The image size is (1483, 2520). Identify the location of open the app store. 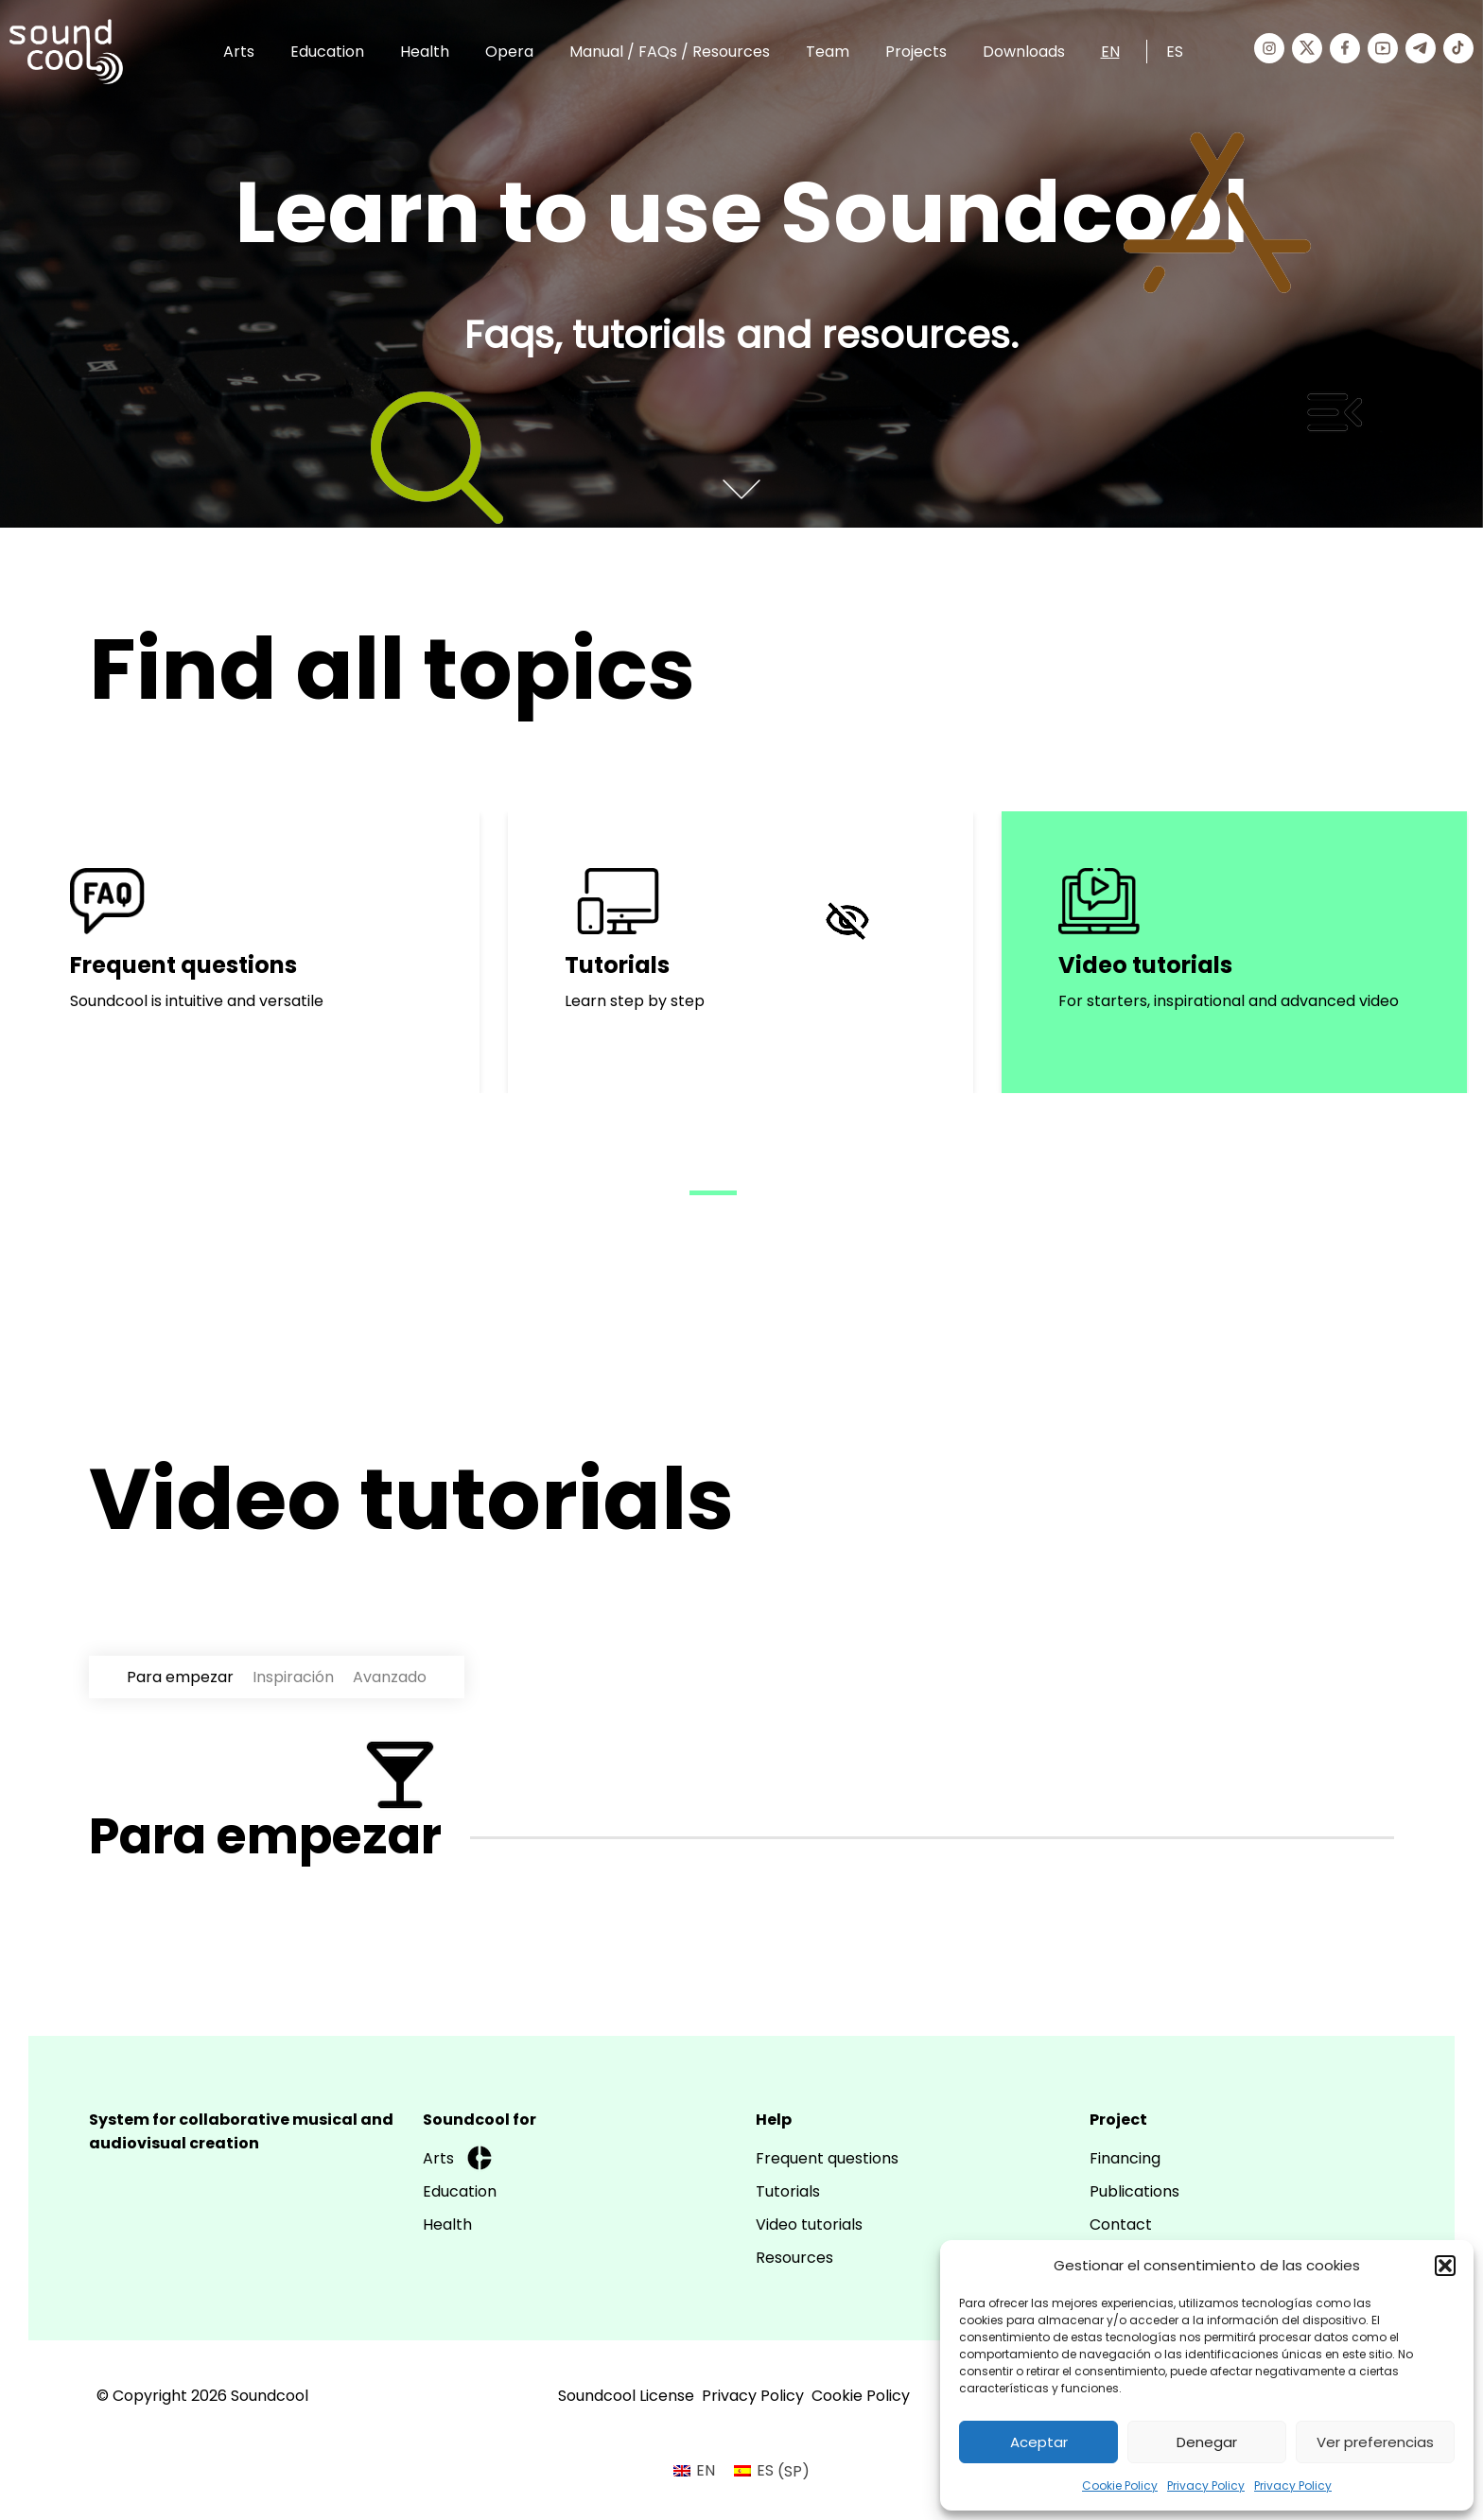
(1217, 219).